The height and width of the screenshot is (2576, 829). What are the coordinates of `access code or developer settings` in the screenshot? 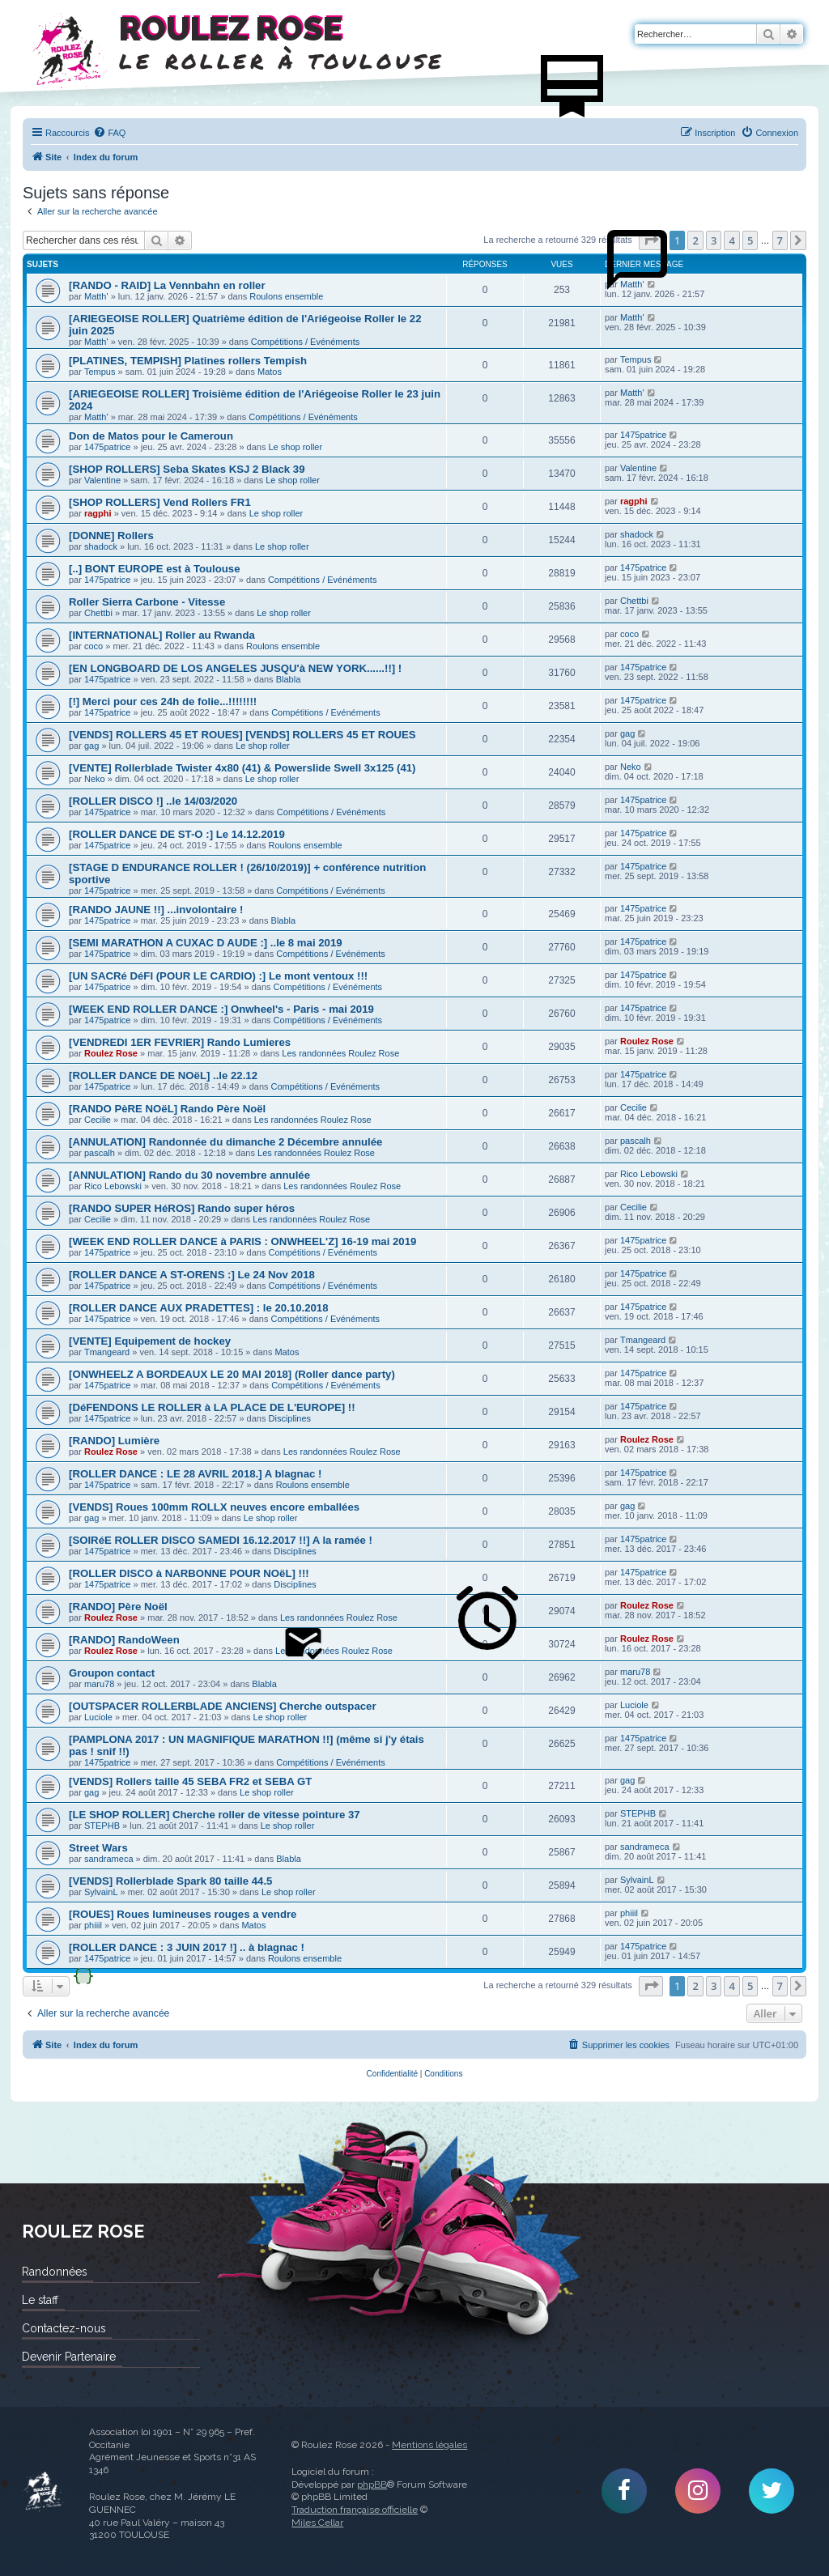 It's located at (83, 1976).